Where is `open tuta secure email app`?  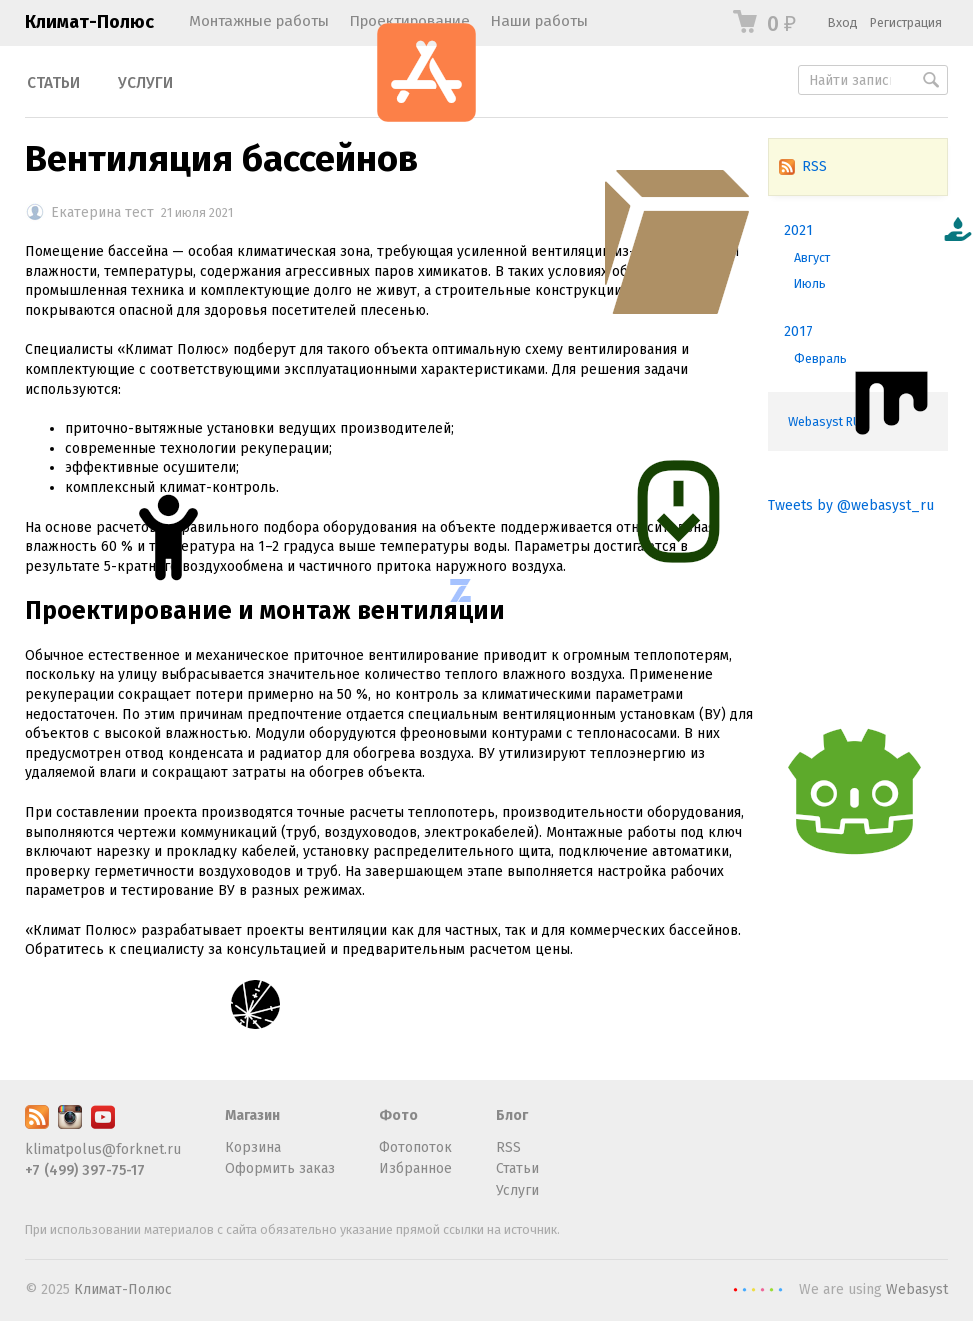
open tuta secure email app is located at coordinates (677, 242).